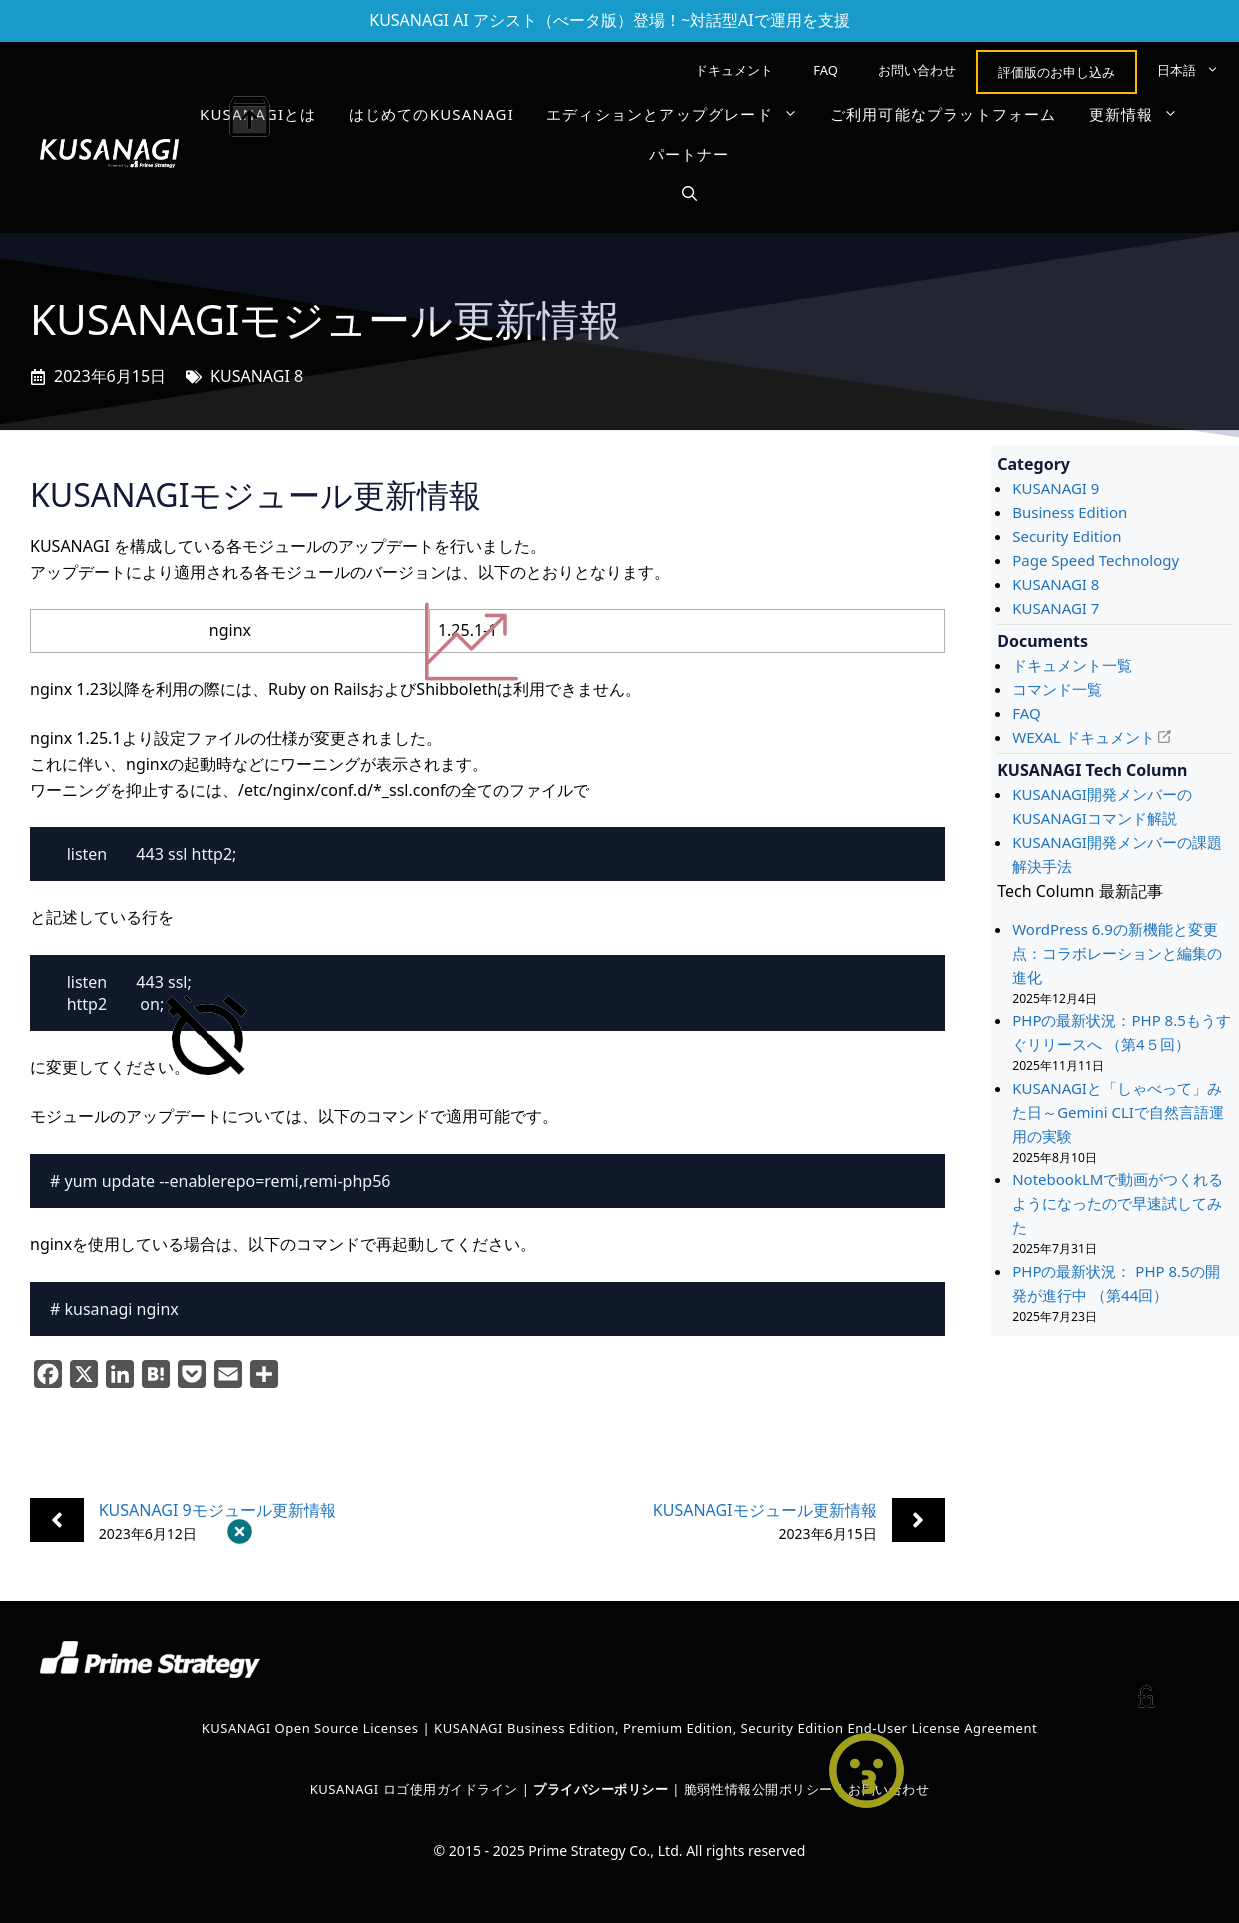  Describe the element at coordinates (471, 641) in the screenshot. I see `view analytics or performance trends` at that location.